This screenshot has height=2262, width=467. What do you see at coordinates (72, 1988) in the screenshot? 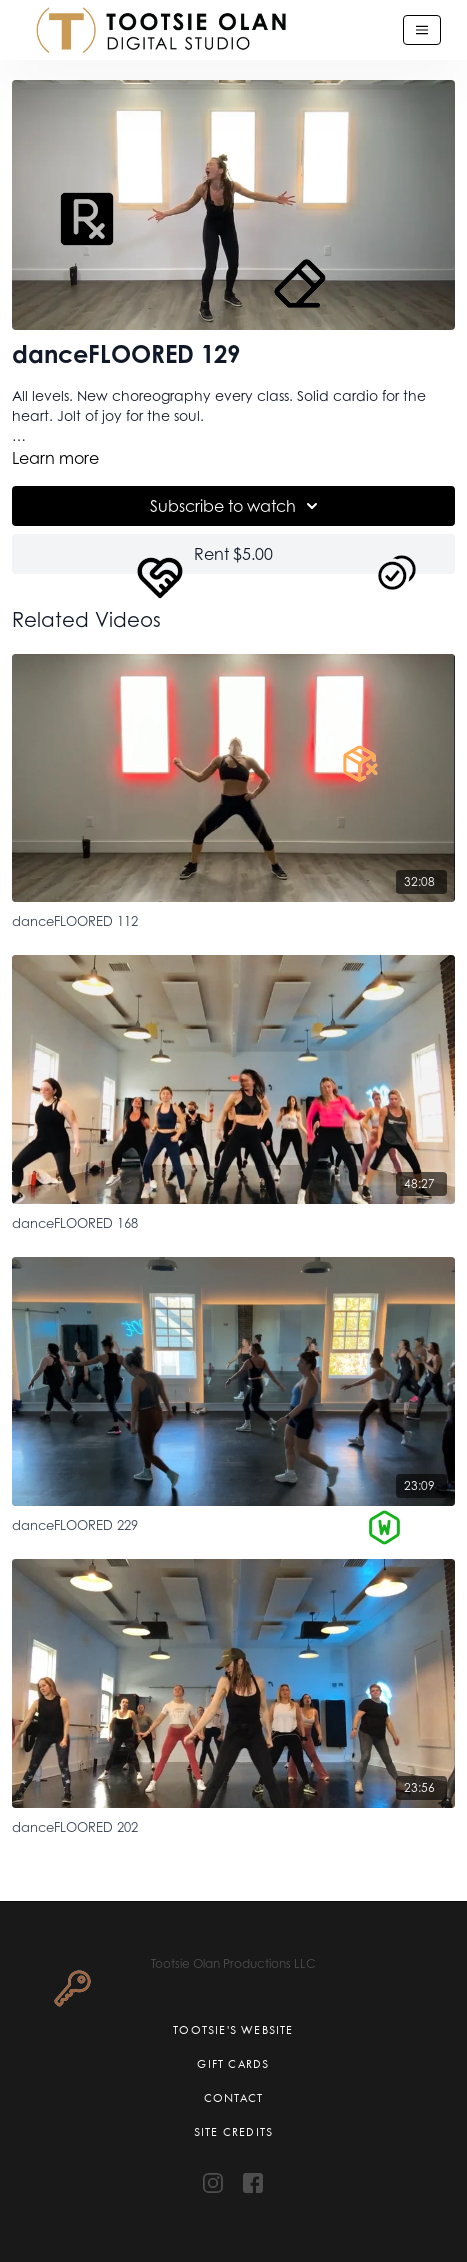
I see `access security or password settings` at bounding box center [72, 1988].